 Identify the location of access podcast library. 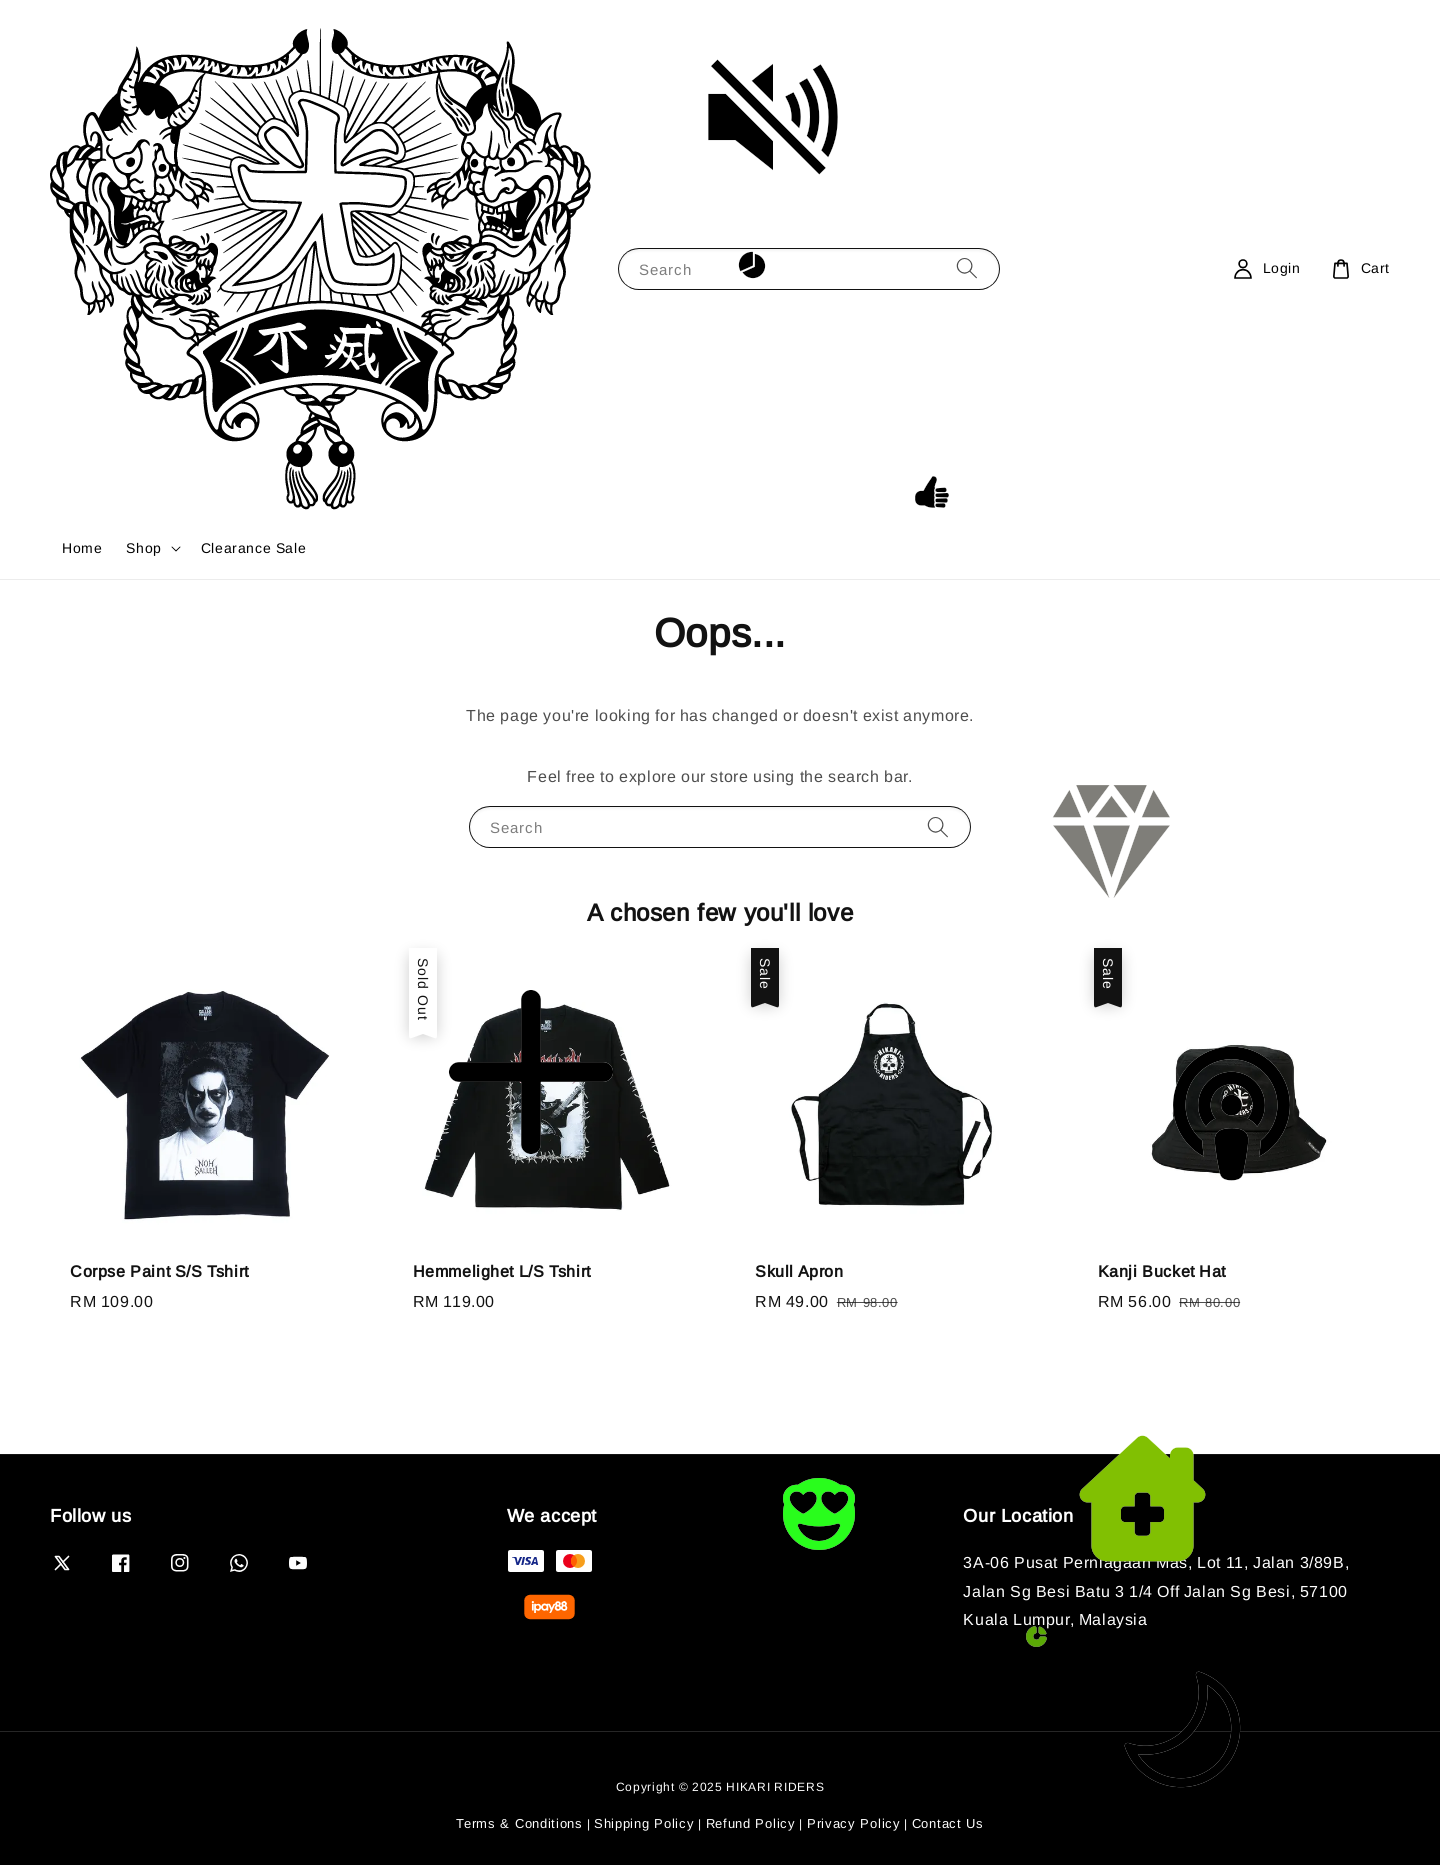
(1231, 1113).